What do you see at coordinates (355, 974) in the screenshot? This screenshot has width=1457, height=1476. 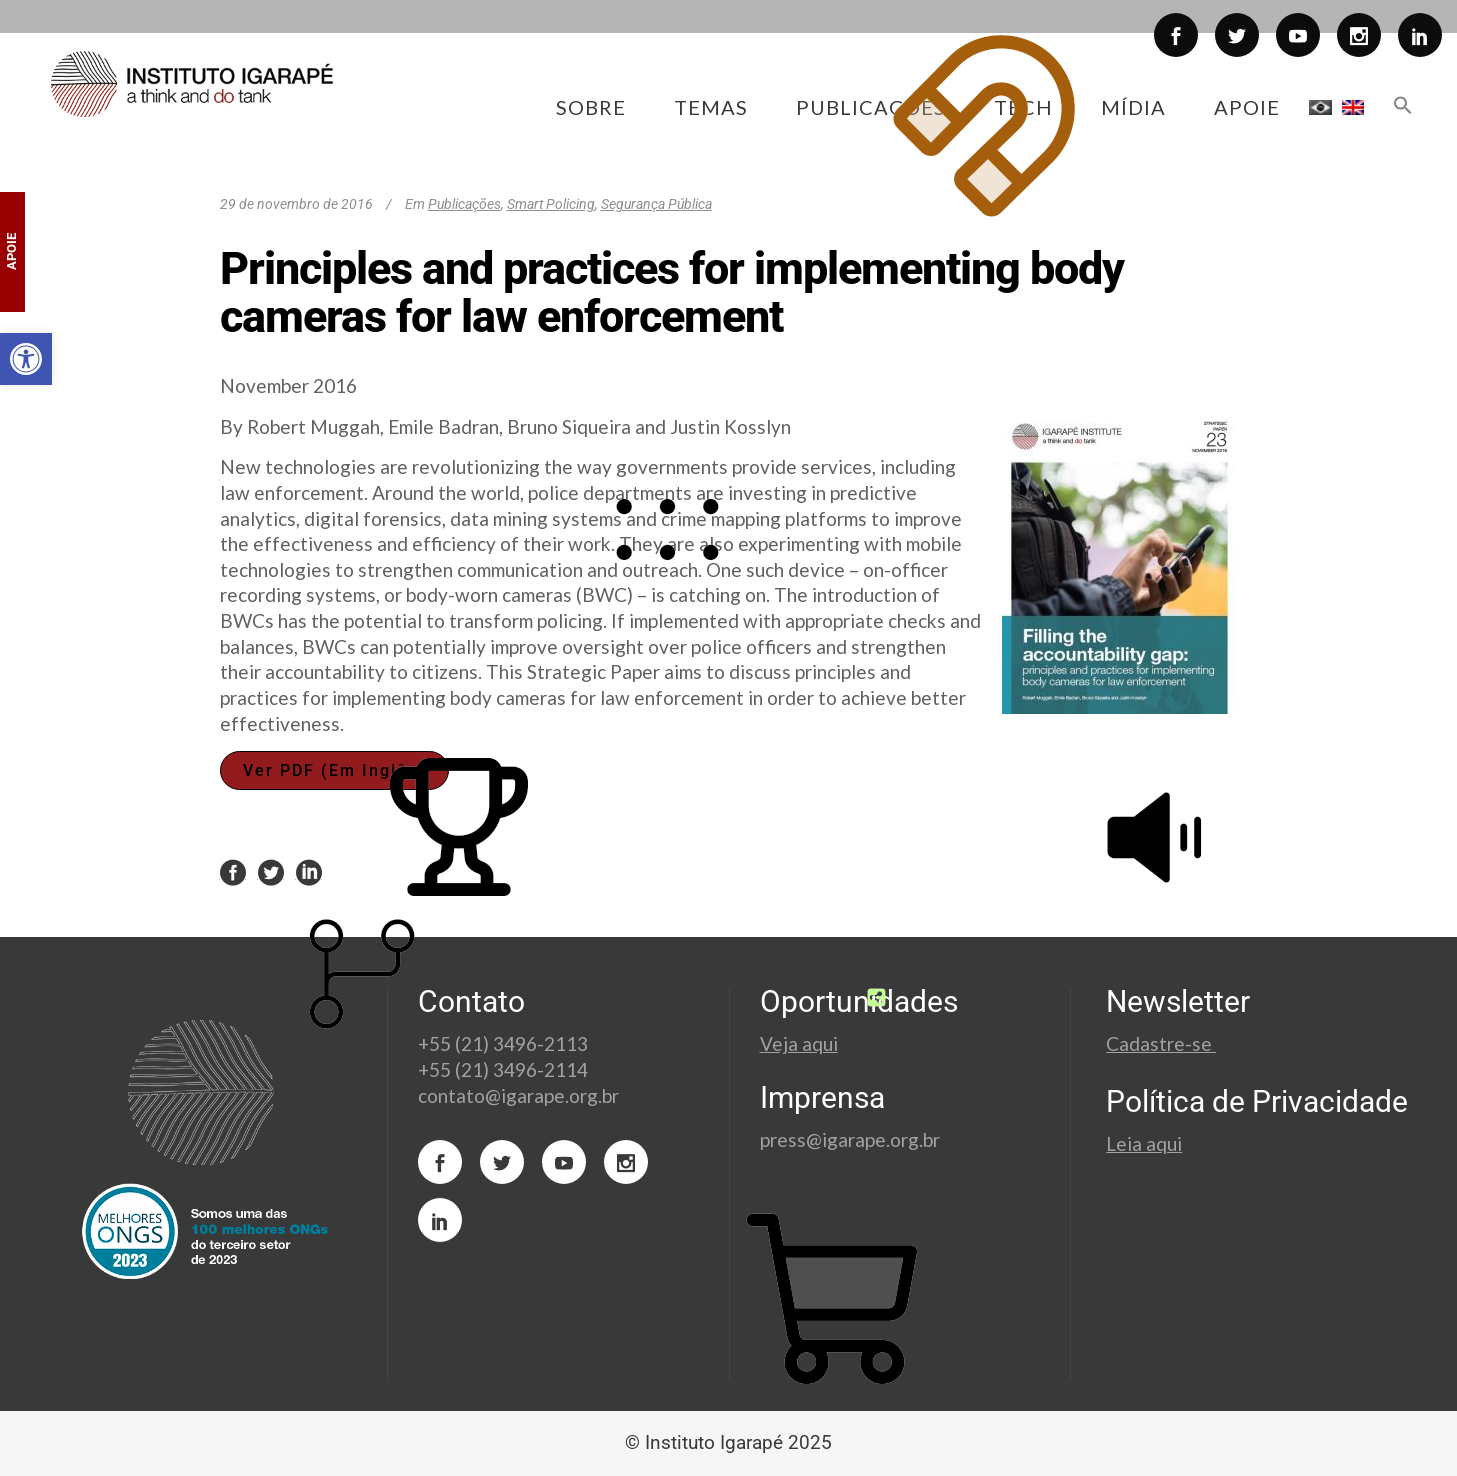 I see `view repository branches` at bounding box center [355, 974].